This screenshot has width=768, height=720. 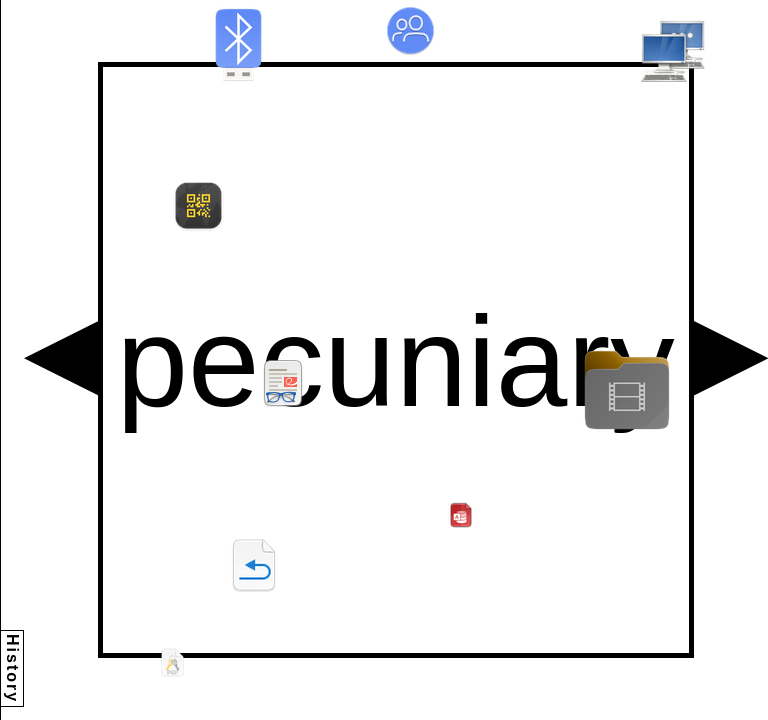 I want to click on switch to a different user account, so click(x=410, y=30).